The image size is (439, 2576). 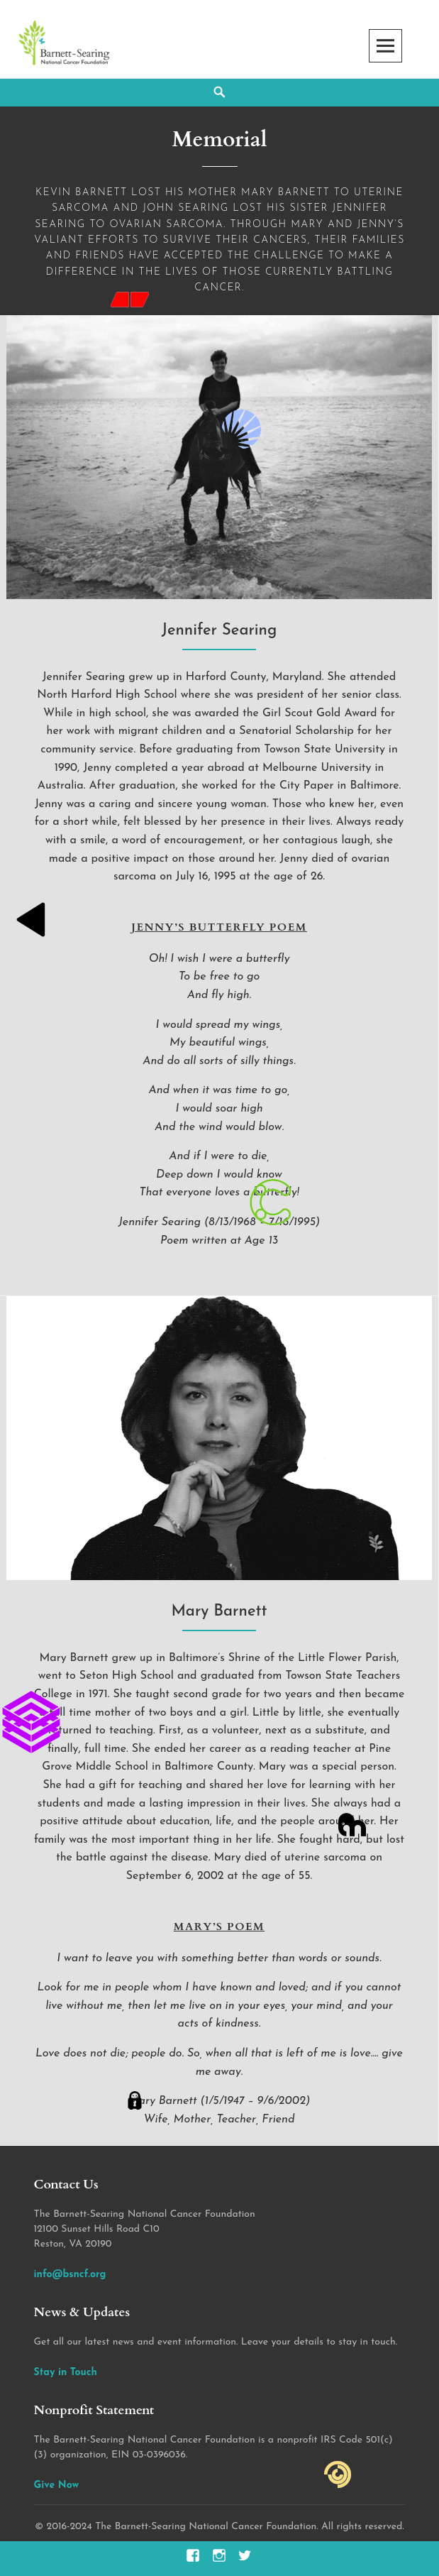 What do you see at coordinates (241, 429) in the screenshot?
I see `apache solr search platform logo` at bounding box center [241, 429].